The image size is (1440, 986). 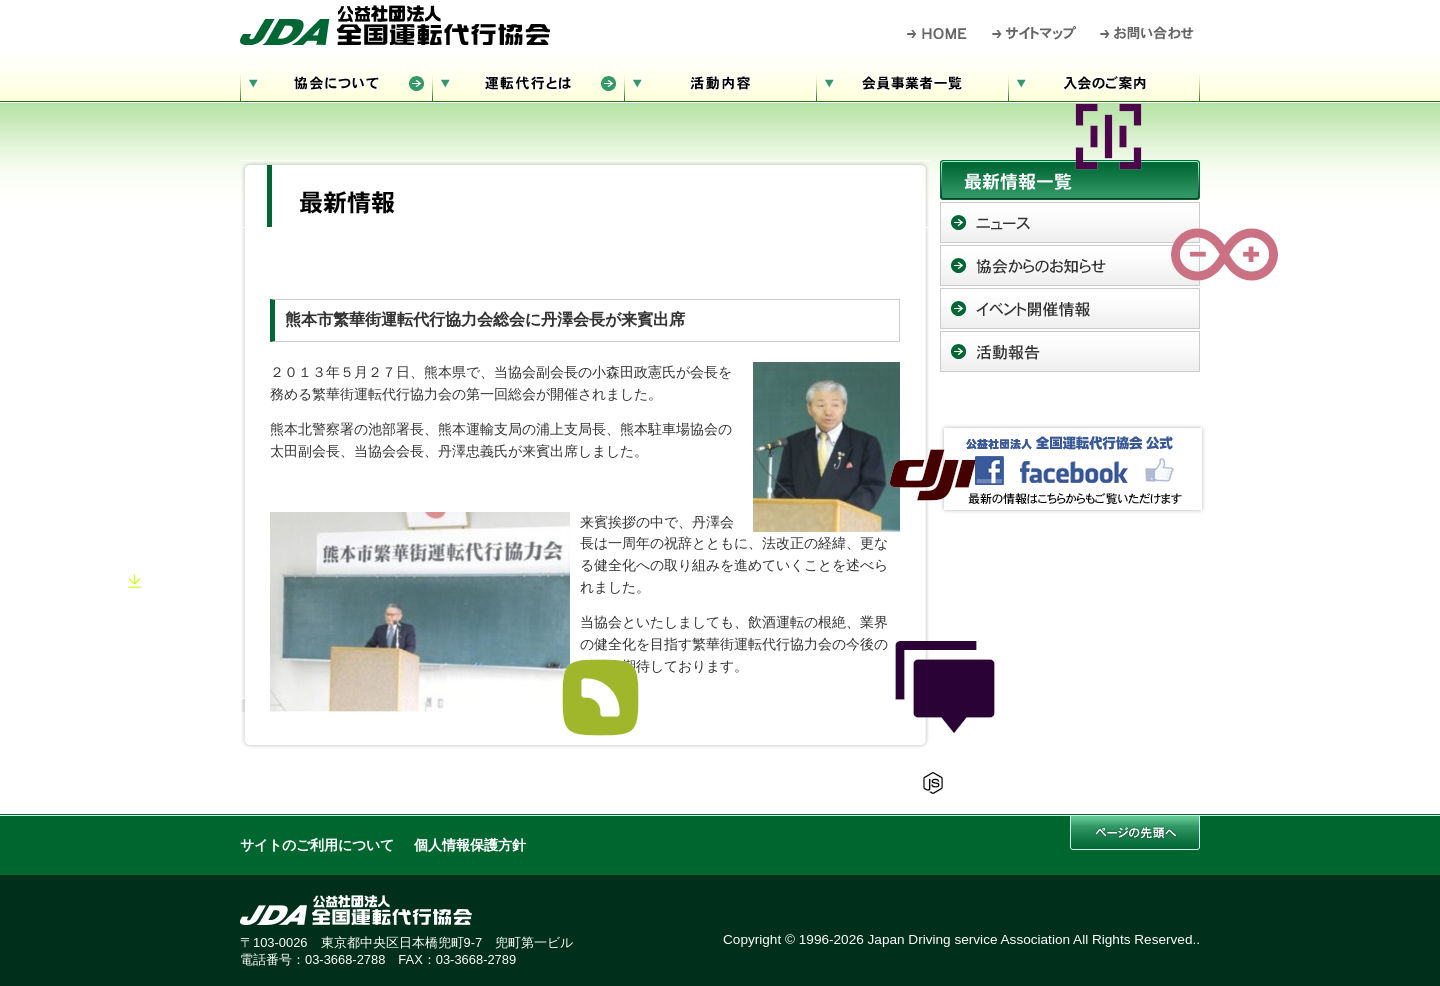 I want to click on activate voice recognition or speech input, so click(x=1108, y=136).